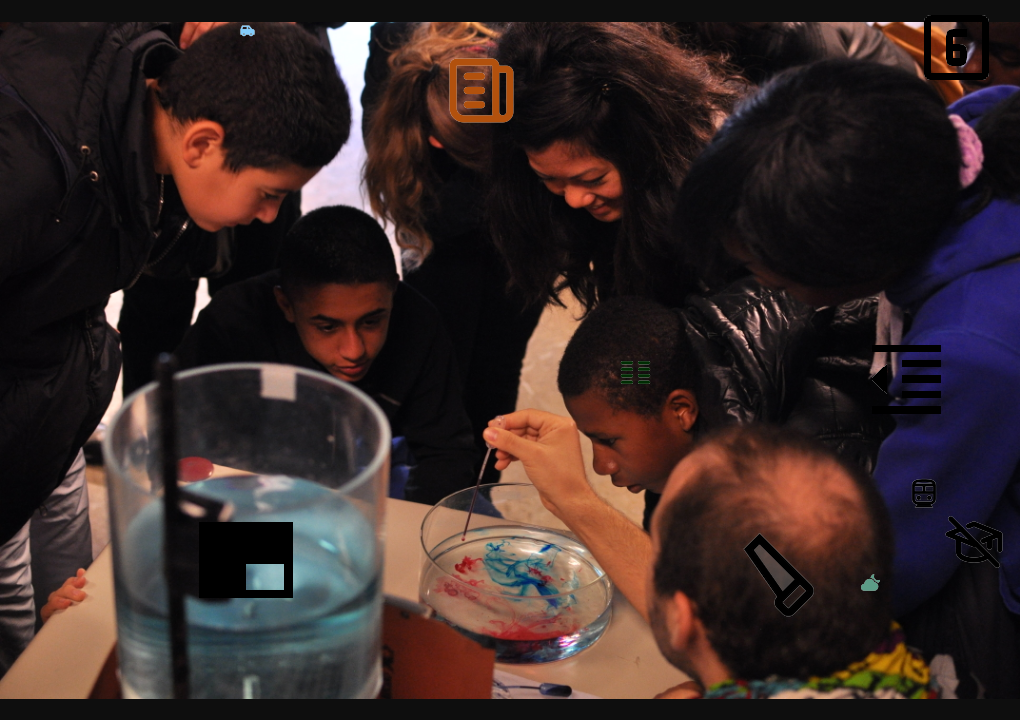  What do you see at coordinates (246, 560) in the screenshot?
I see `add a branding watermark to video content` at bounding box center [246, 560].